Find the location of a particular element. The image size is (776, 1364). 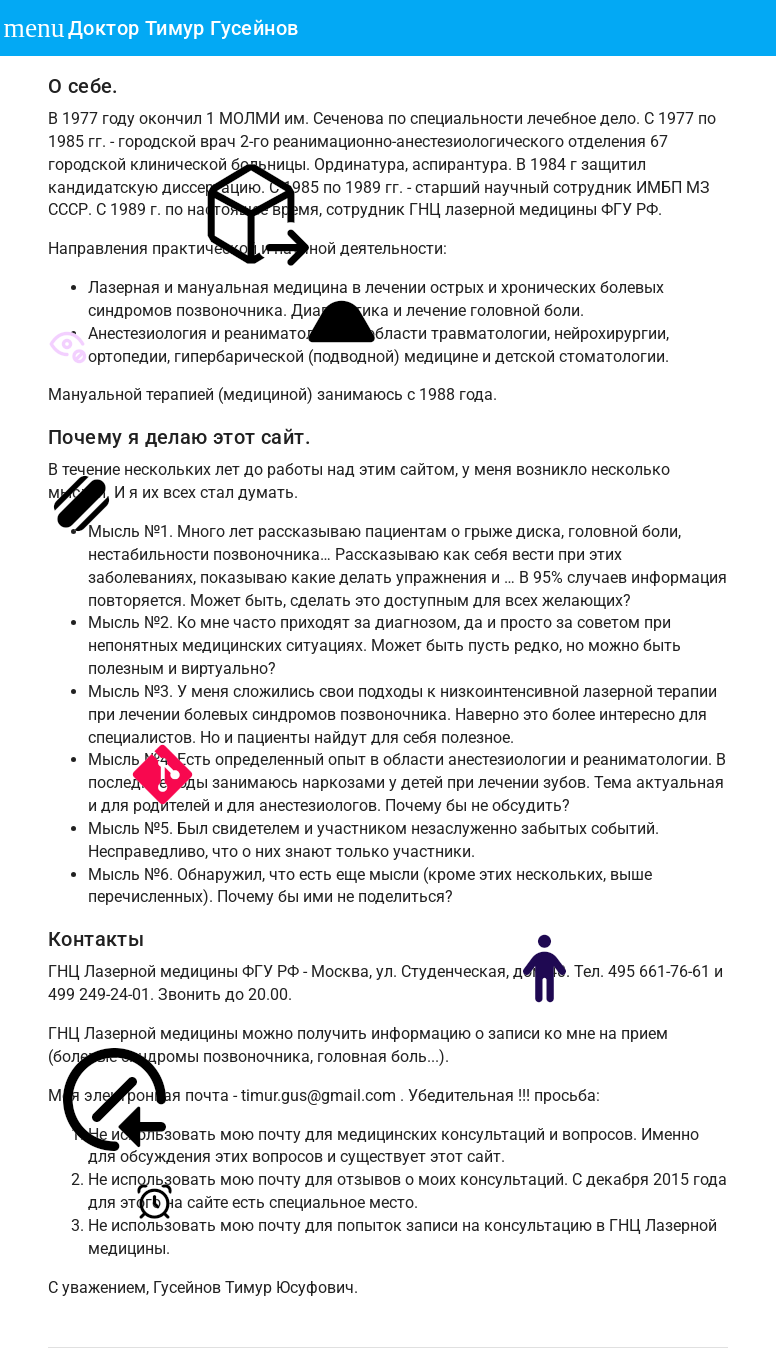

set or manage alarms is located at coordinates (154, 1201).